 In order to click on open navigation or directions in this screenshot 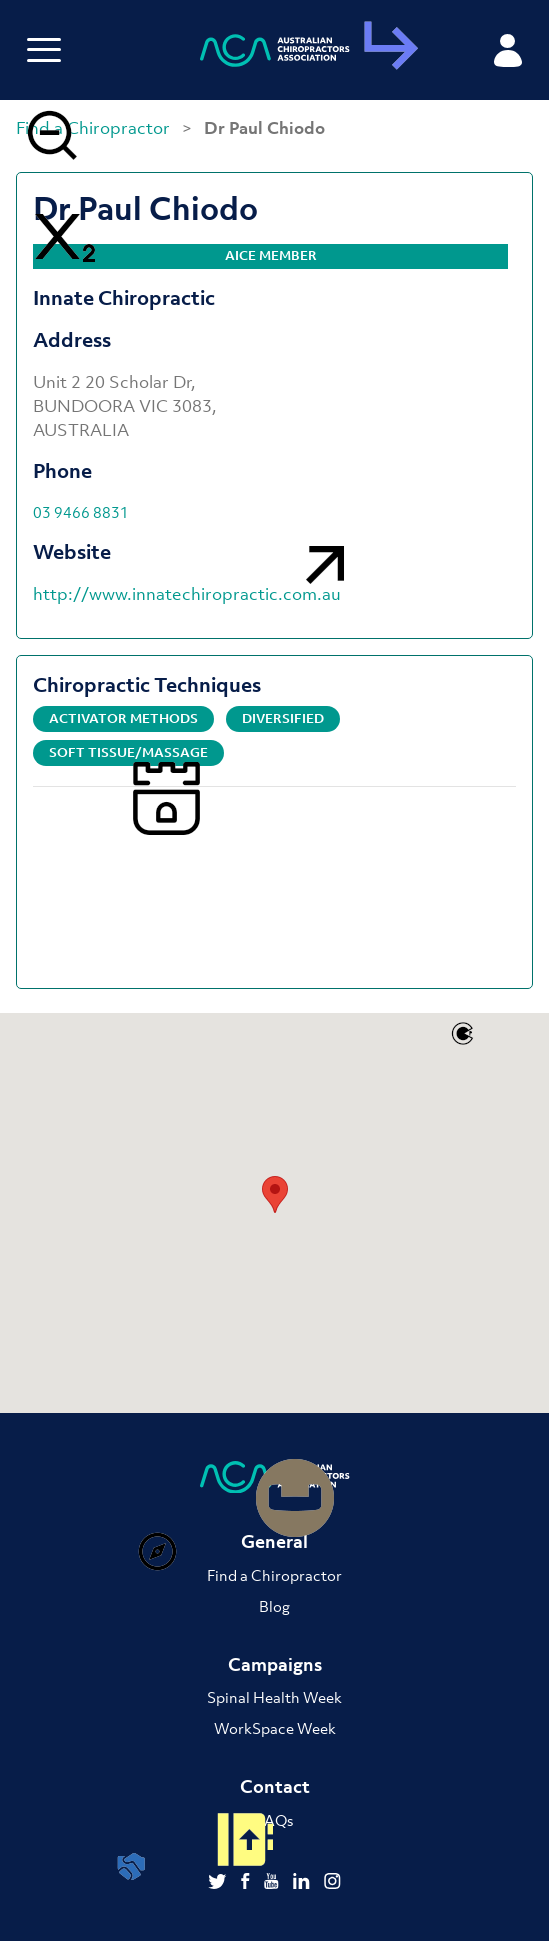, I will do `click(157, 1551)`.